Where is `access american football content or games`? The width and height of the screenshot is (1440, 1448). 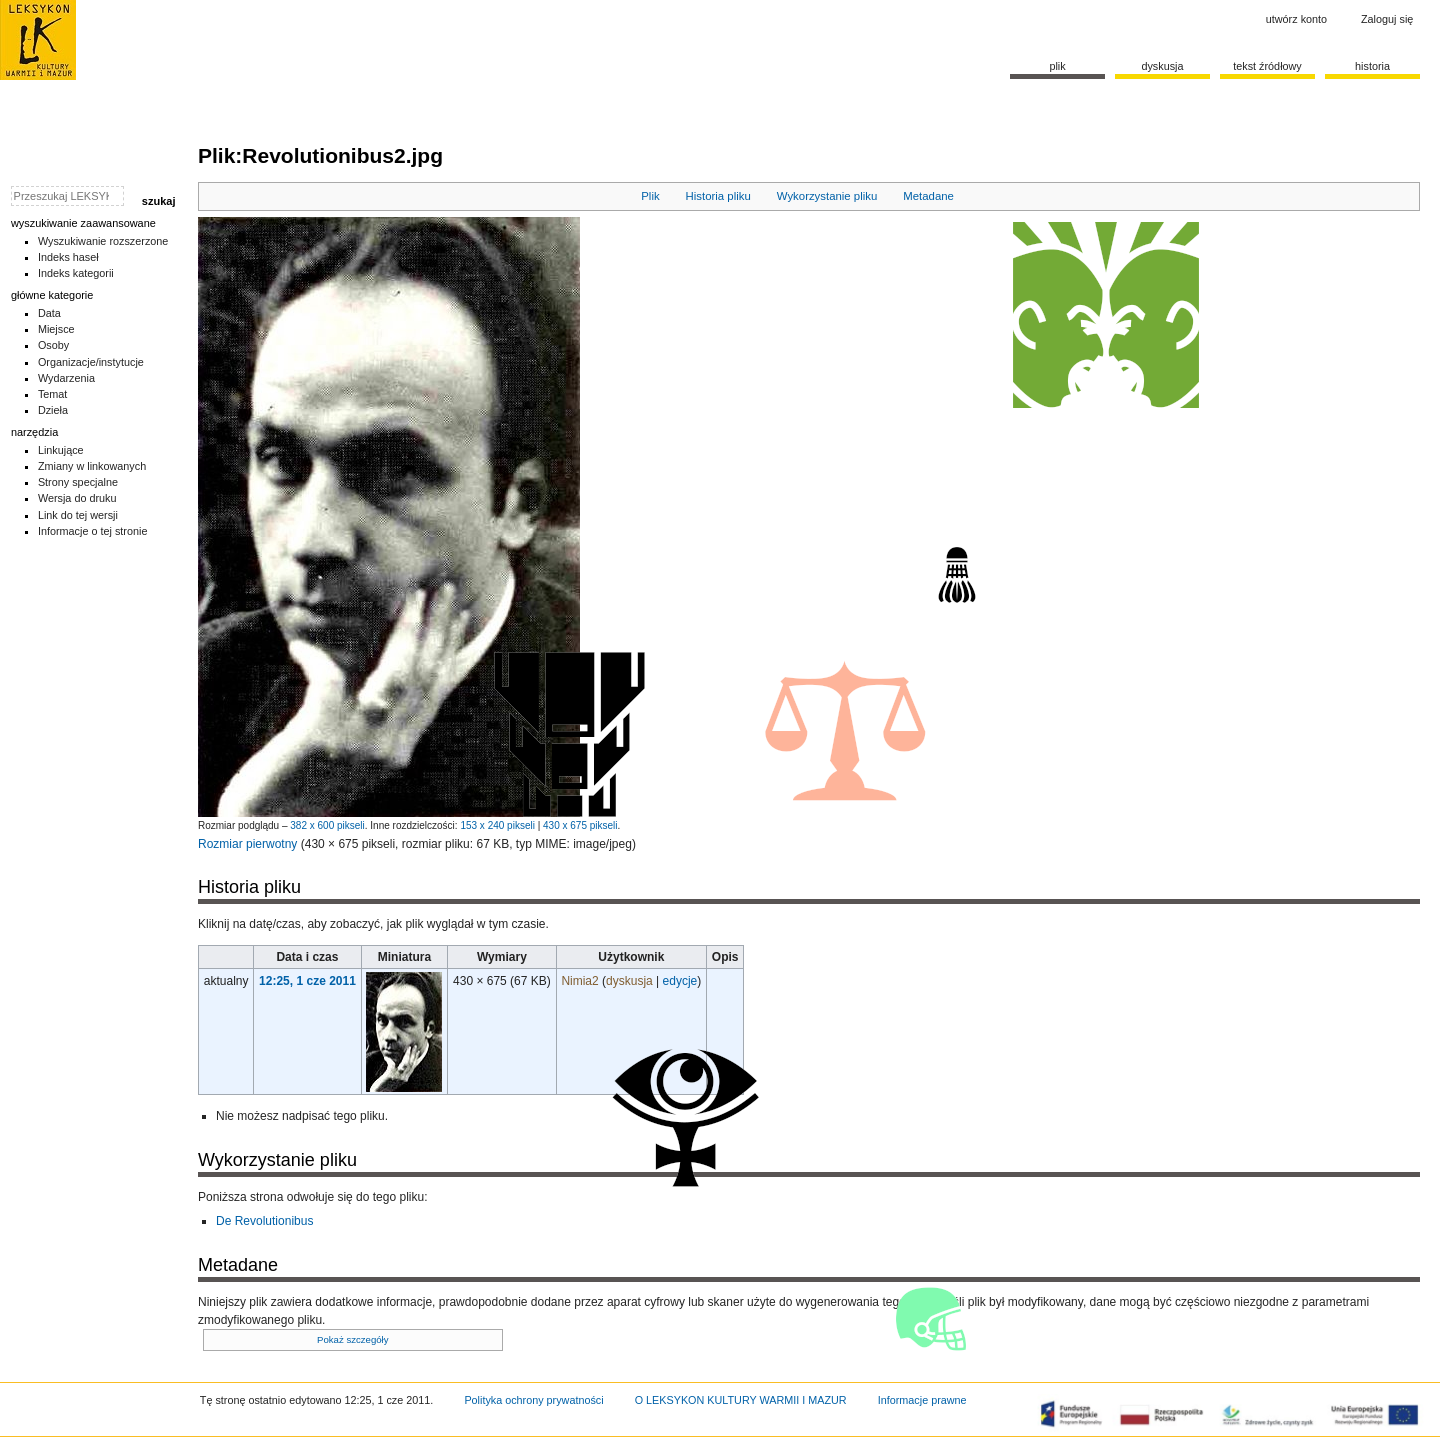
access american football content or games is located at coordinates (931, 1319).